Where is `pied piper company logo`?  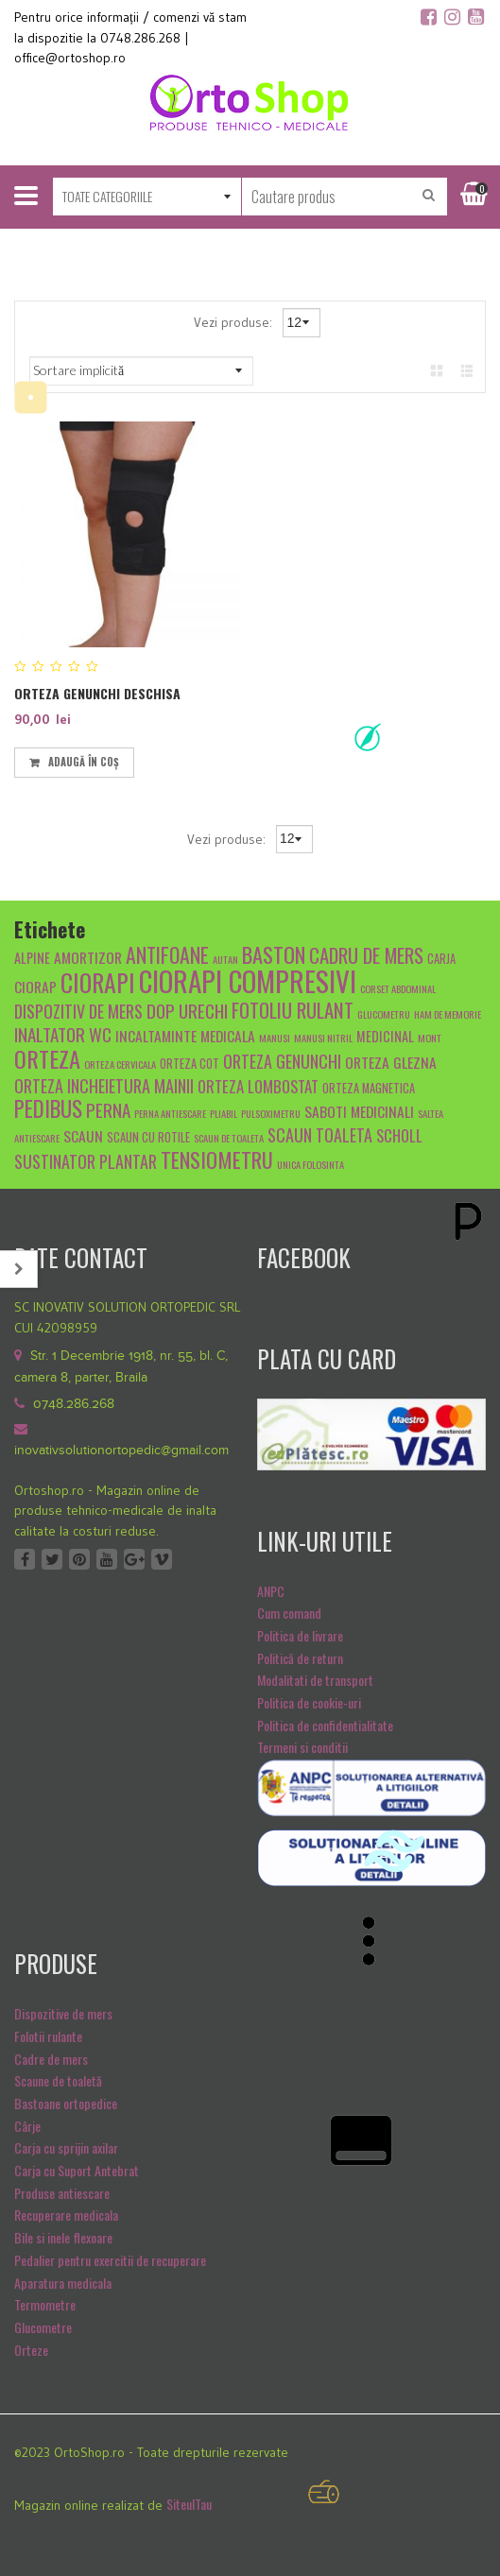
pied piper company logo is located at coordinates (367, 737).